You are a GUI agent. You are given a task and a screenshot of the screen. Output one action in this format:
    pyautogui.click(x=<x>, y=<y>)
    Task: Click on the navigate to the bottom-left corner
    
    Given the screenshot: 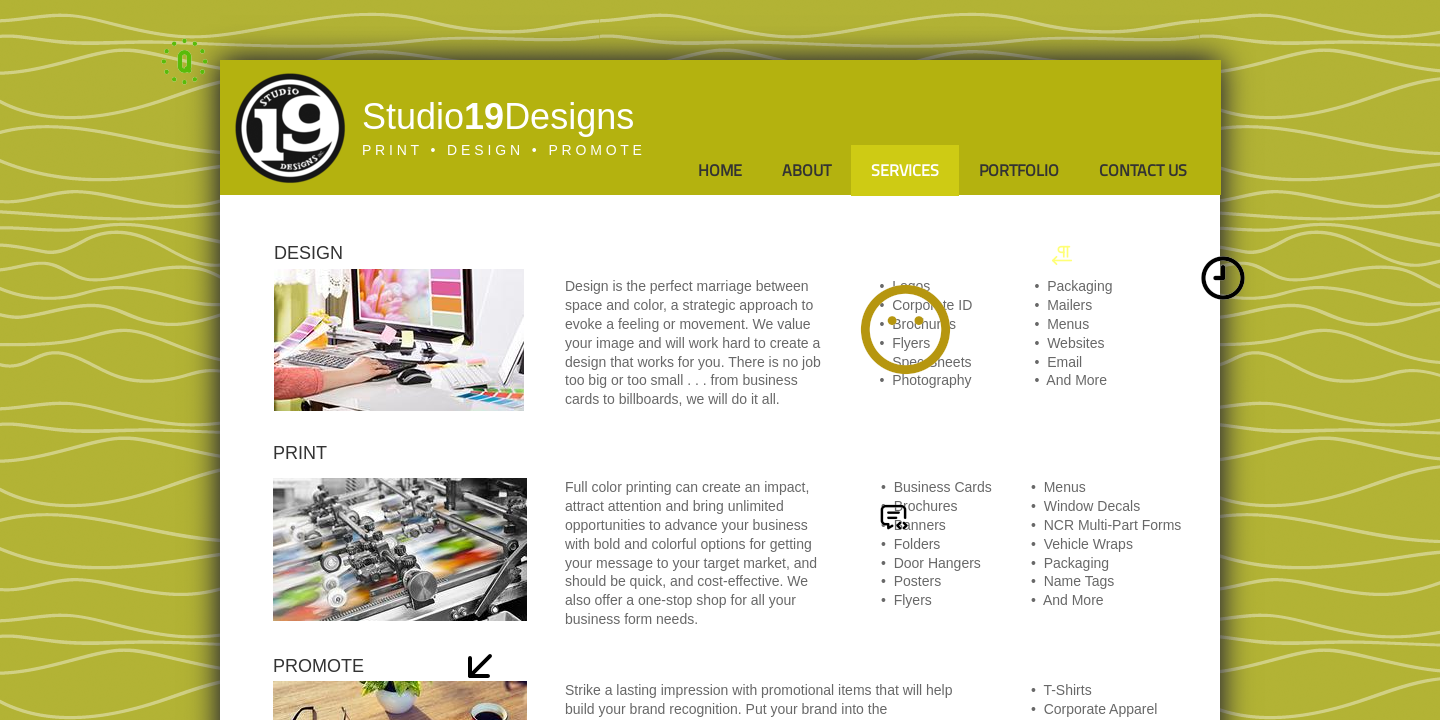 What is the action you would take?
    pyautogui.click(x=480, y=666)
    